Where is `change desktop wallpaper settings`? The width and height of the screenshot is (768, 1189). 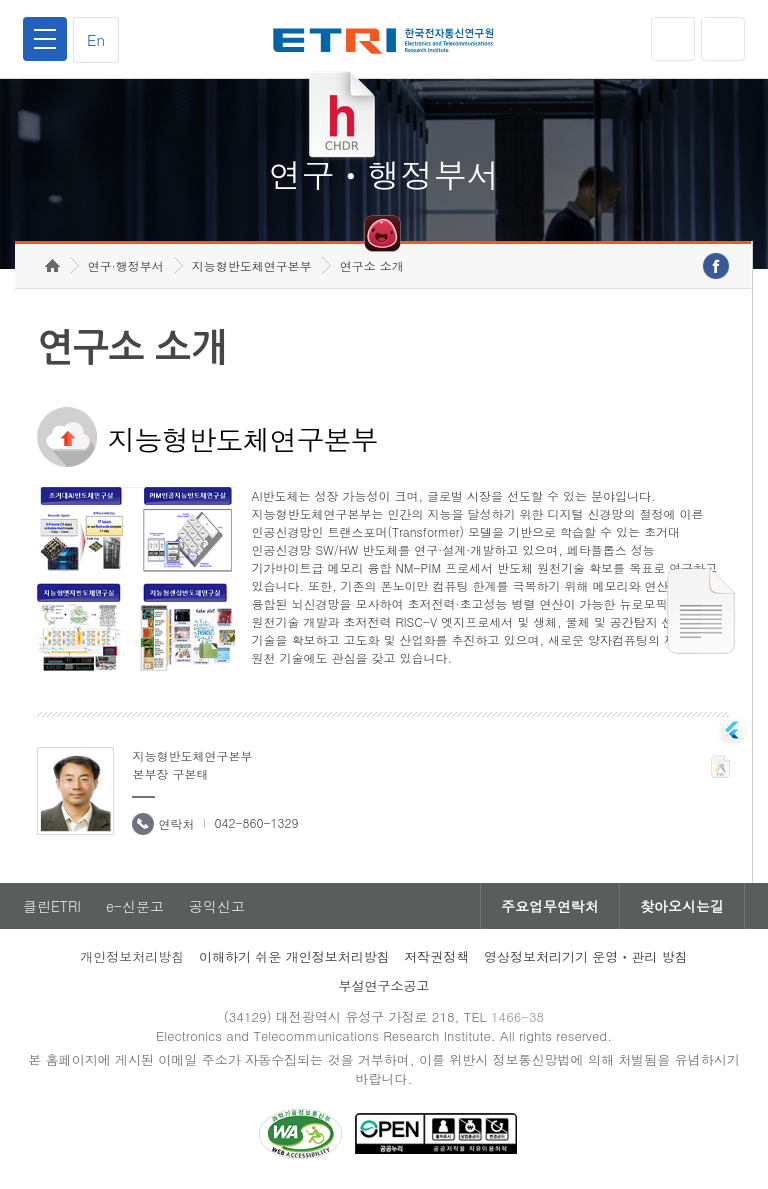 change desktop wallpaper settings is located at coordinates (208, 650).